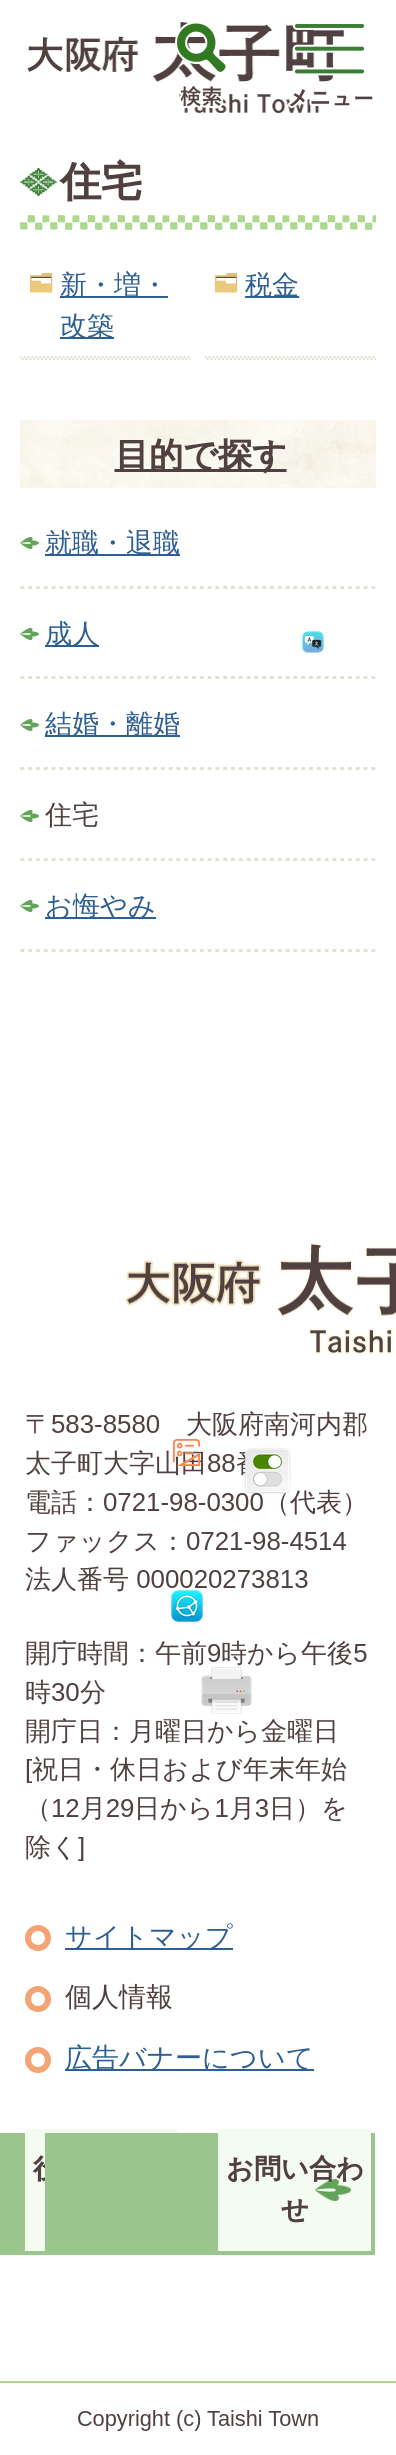 Image resolution: width=396 pixels, height=2455 pixels. What do you see at coordinates (226, 1690) in the screenshot?
I see `print the current document` at bounding box center [226, 1690].